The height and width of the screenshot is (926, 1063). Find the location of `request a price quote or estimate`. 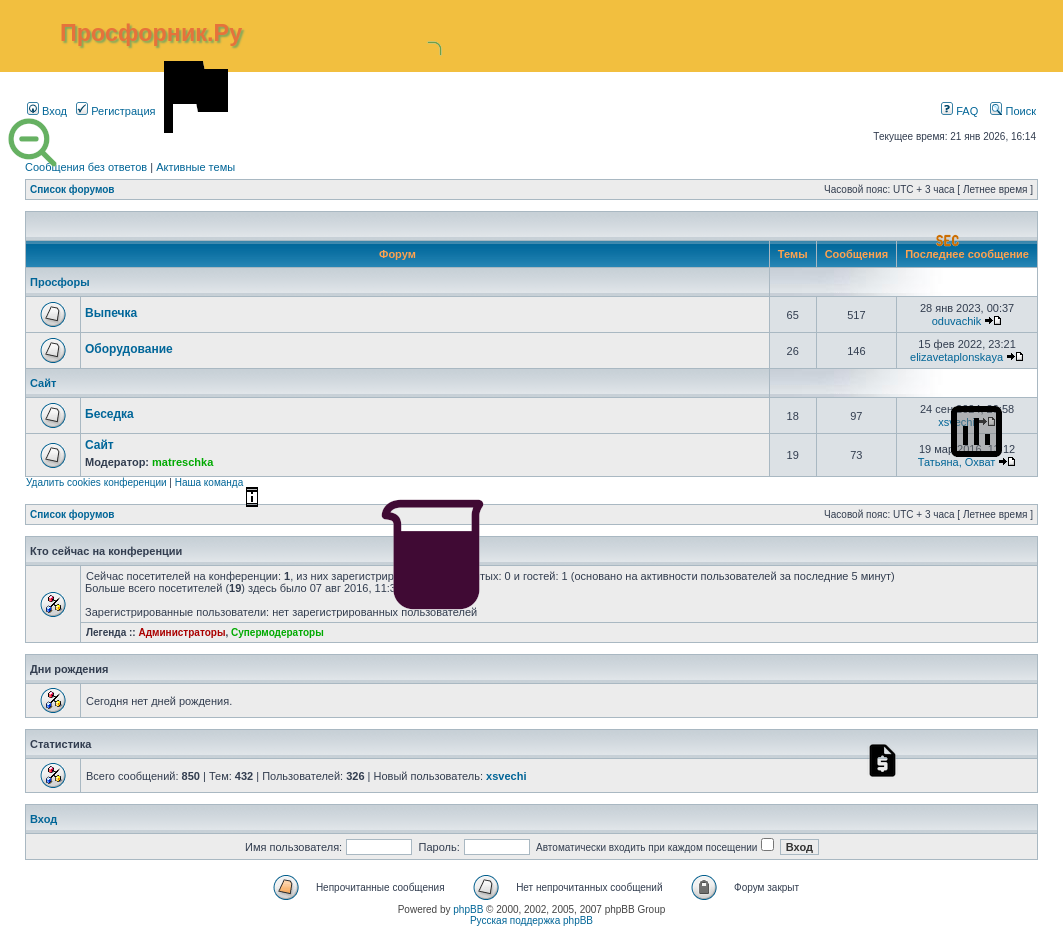

request a price quote or estimate is located at coordinates (882, 760).